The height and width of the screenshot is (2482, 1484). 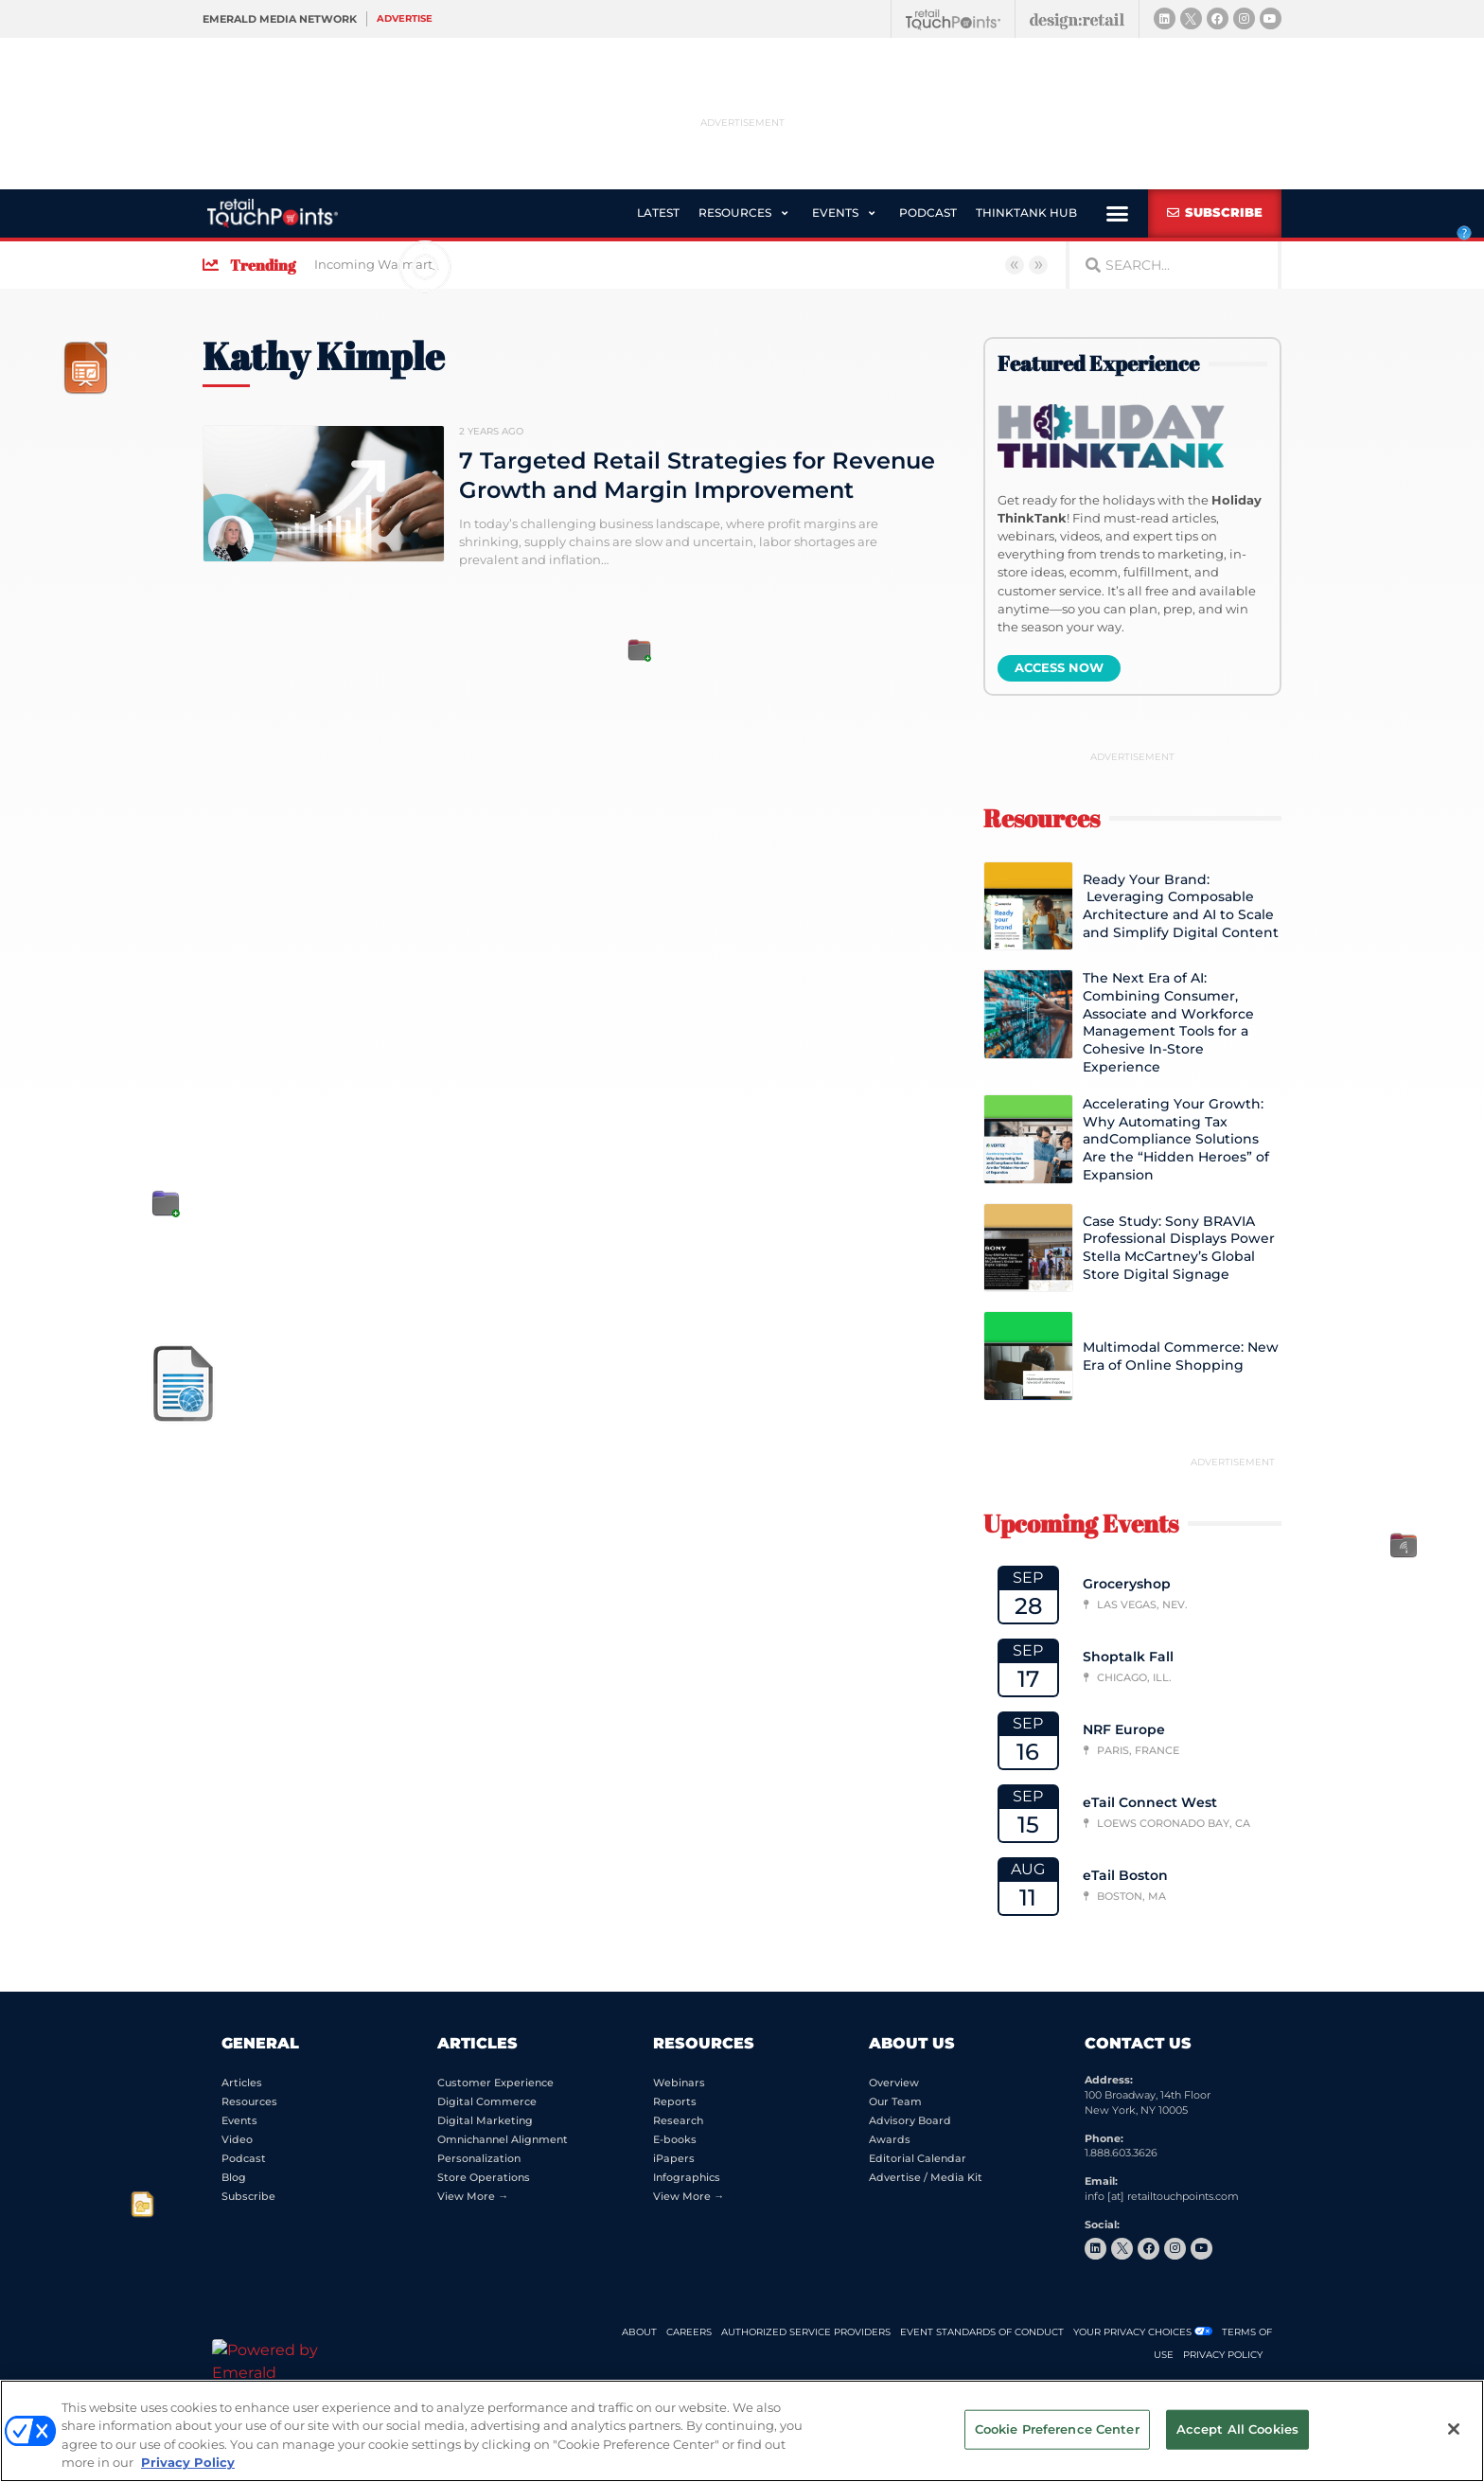 I want to click on open insync cloud sync folder, so click(x=1404, y=1545).